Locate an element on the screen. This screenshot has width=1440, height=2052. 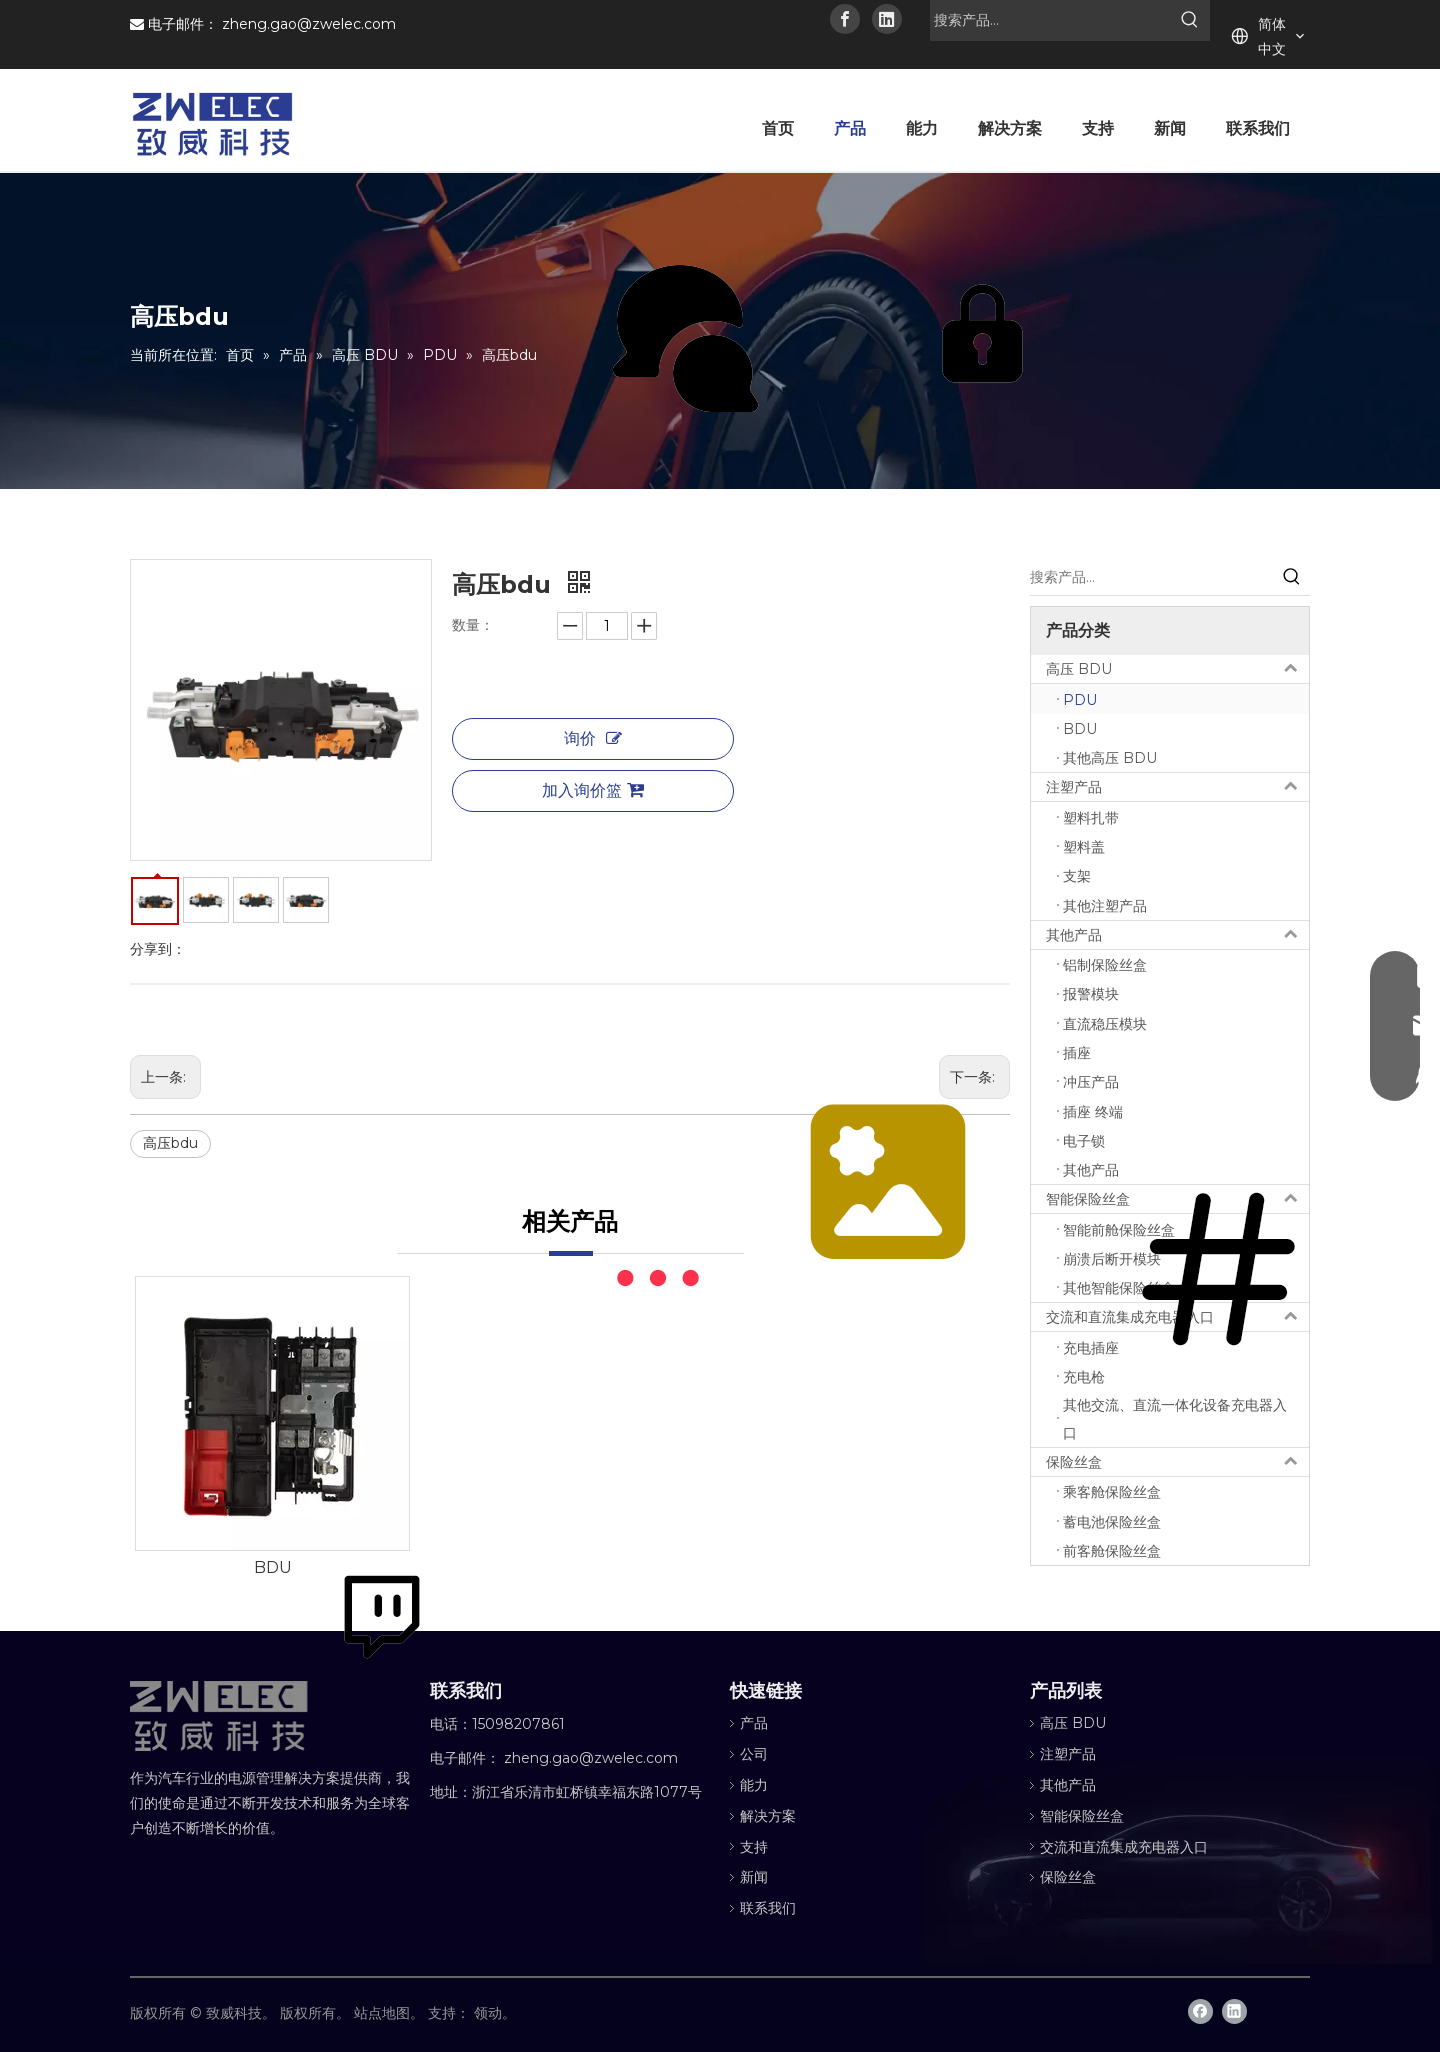
indicates a locked or private channel is located at coordinates (982, 333).